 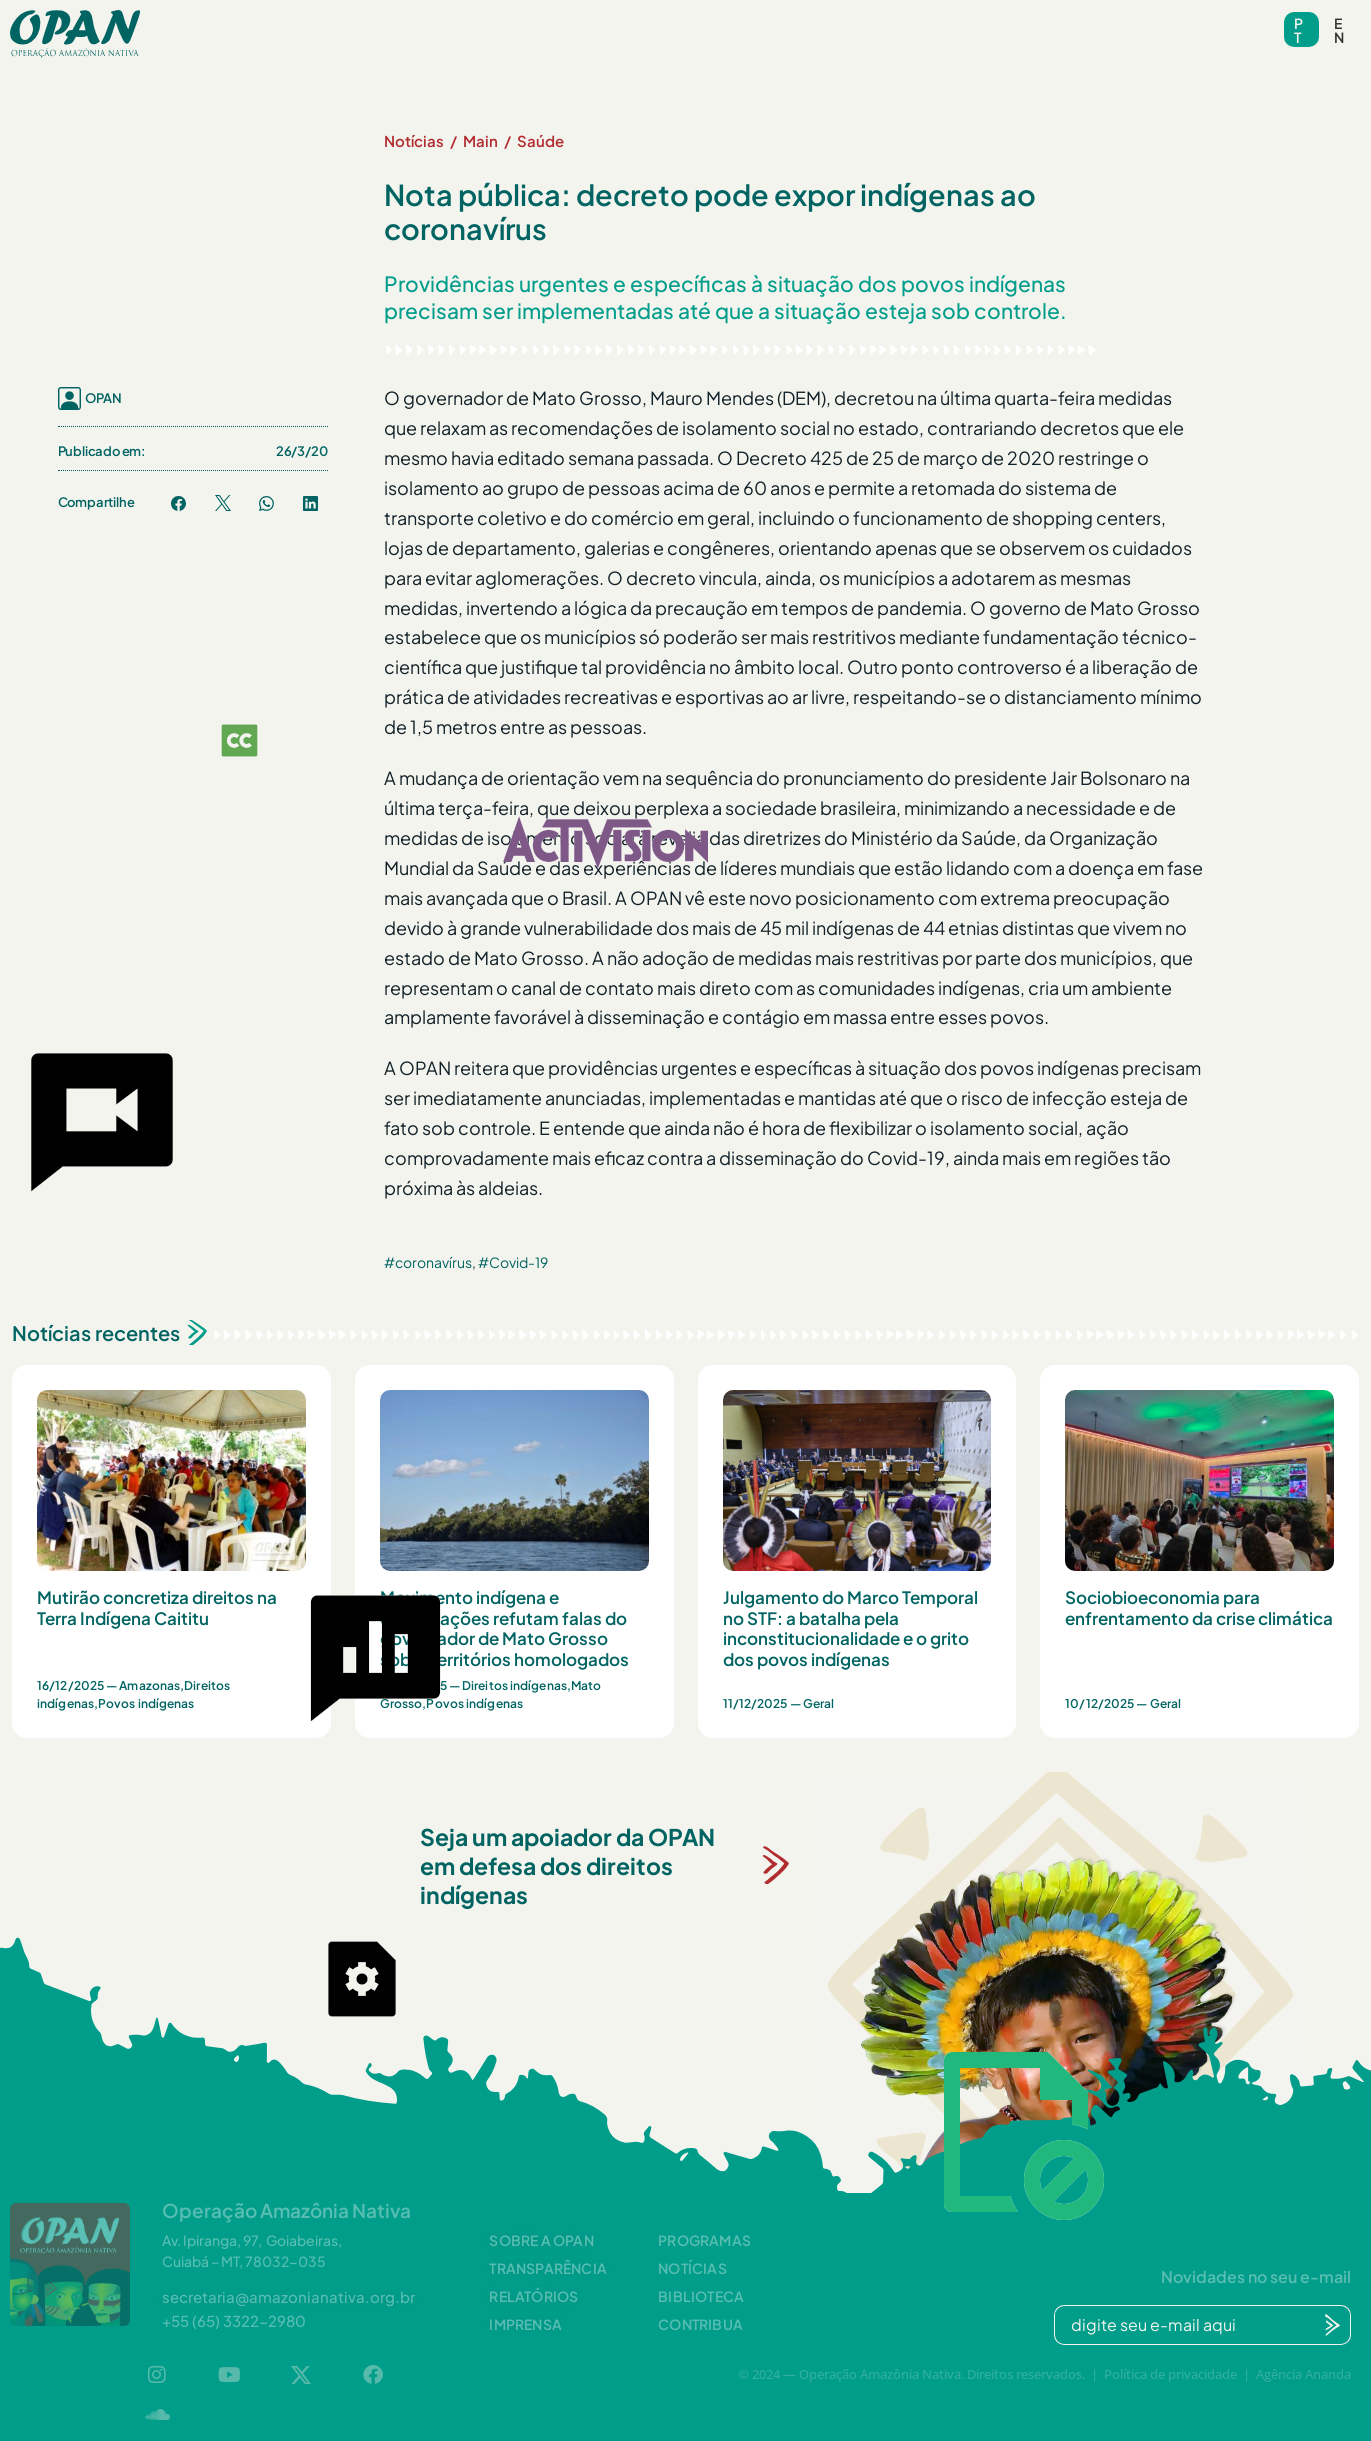 What do you see at coordinates (239, 740) in the screenshot?
I see `enable closed captions for video content` at bounding box center [239, 740].